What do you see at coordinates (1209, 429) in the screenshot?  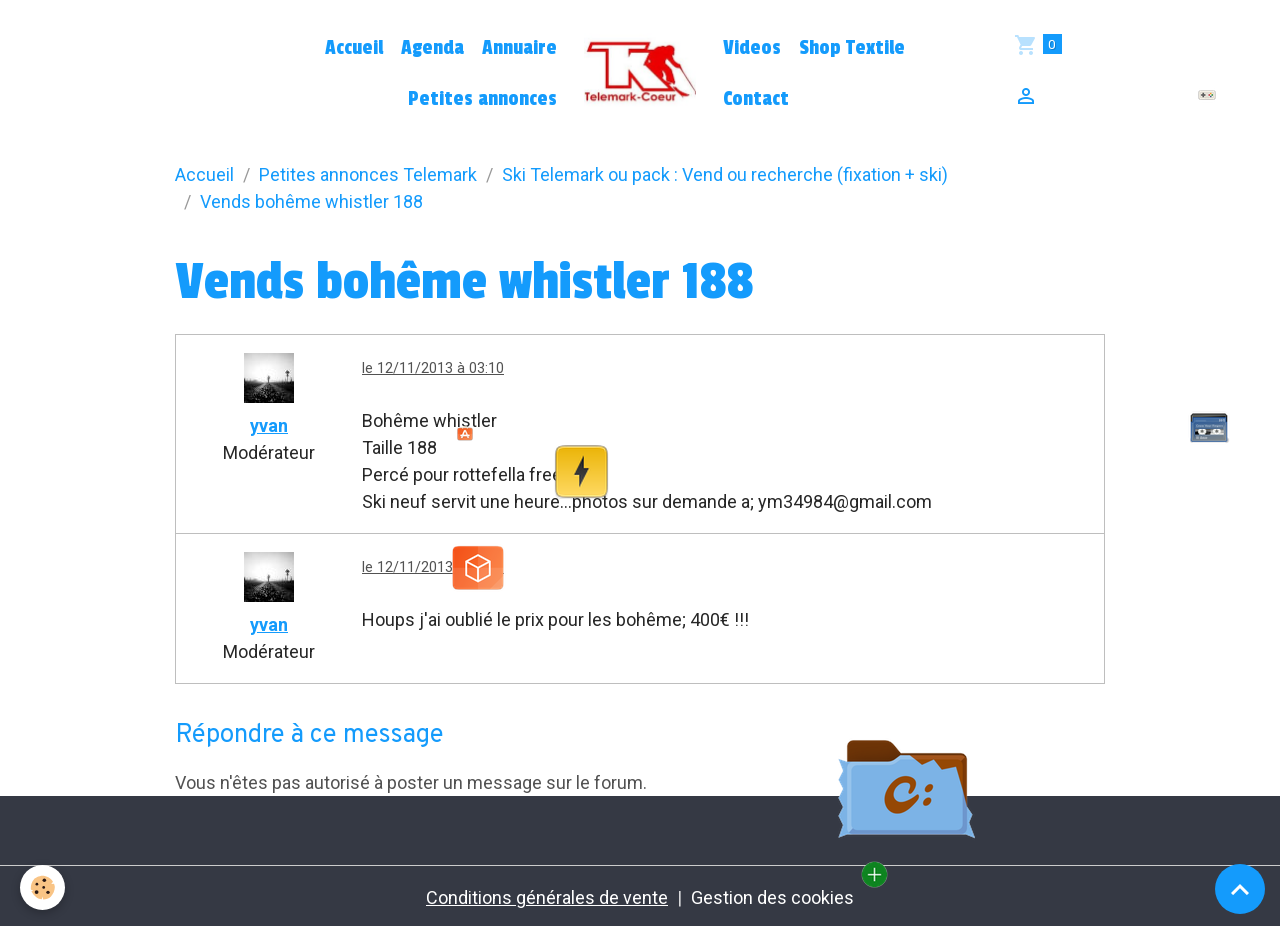 I see `indicates tape or cassette media storage` at bounding box center [1209, 429].